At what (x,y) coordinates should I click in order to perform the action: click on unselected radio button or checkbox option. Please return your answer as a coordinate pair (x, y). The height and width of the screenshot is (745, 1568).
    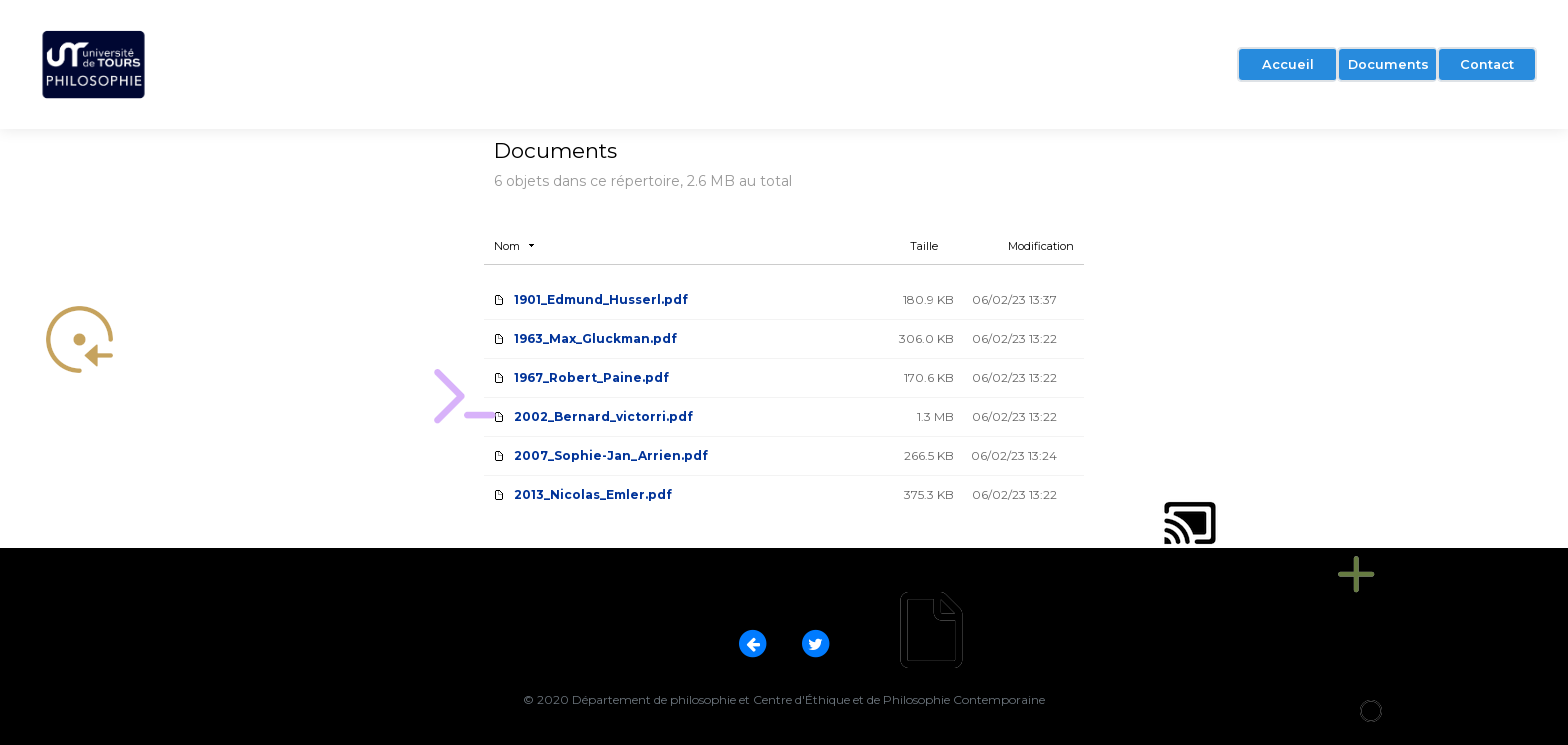
    Looking at the image, I should click on (1371, 711).